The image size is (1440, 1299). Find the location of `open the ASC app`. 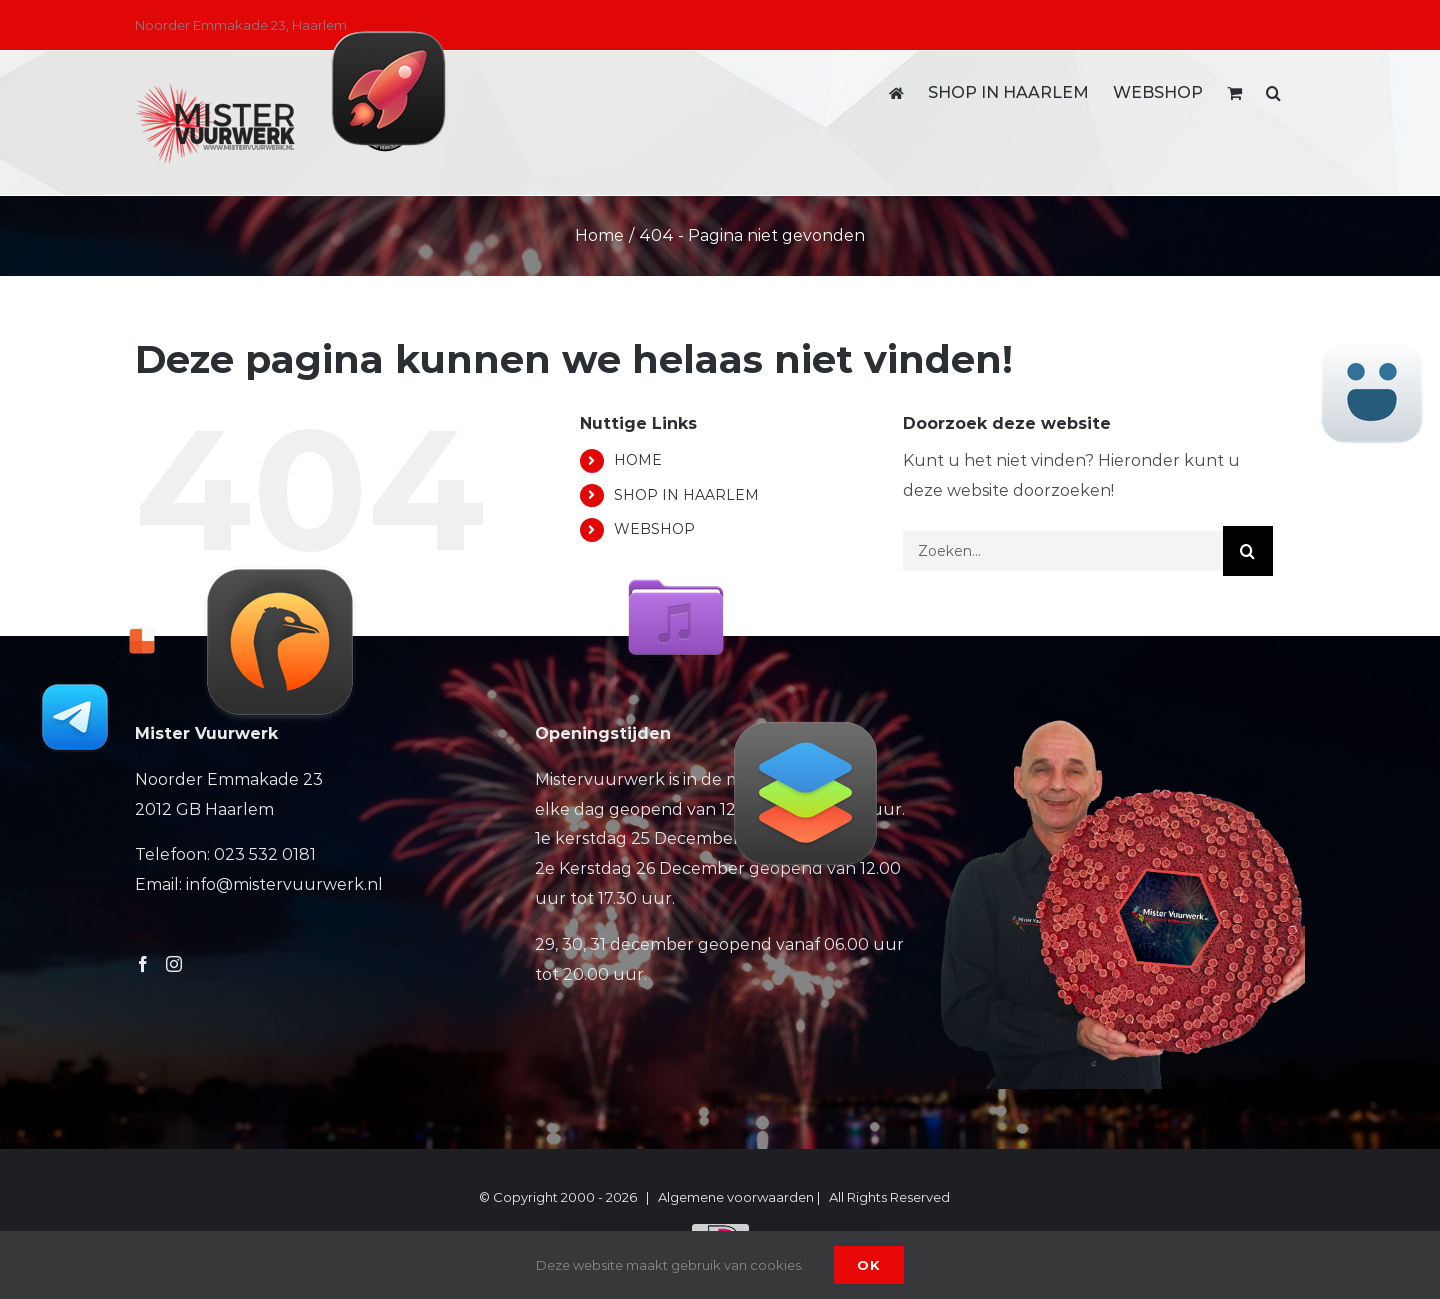

open the ASC app is located at coordinates (805, 793).